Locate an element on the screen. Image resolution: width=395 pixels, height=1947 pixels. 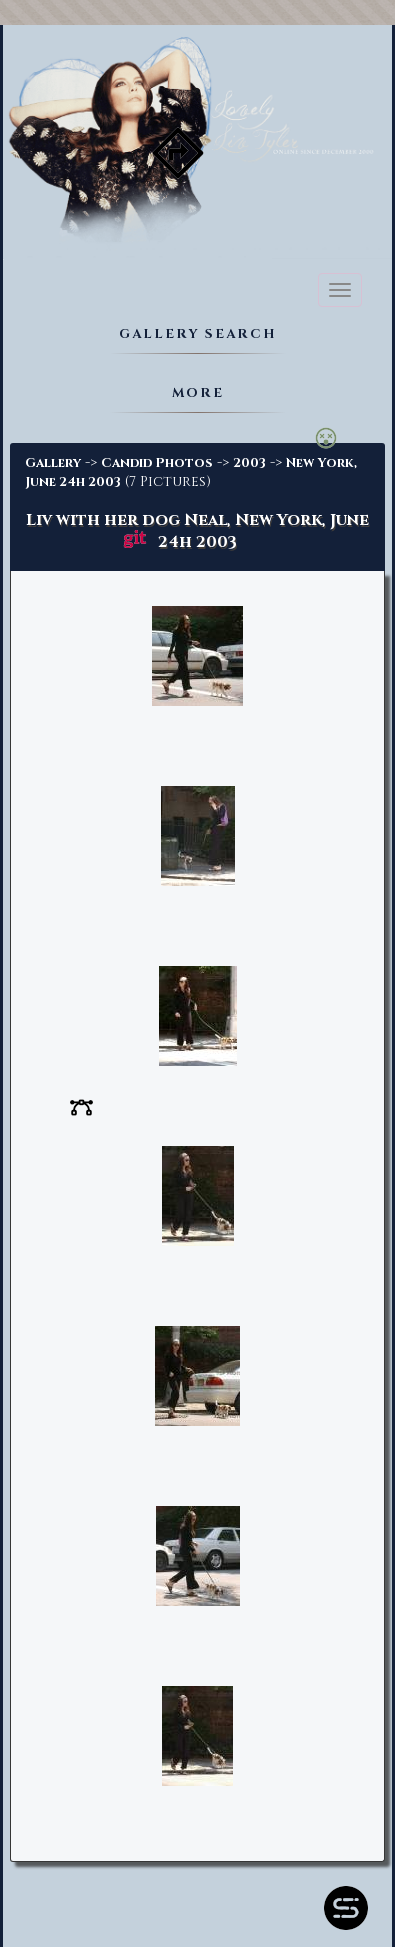
git version control system logo is located at coordinates (135, 539).